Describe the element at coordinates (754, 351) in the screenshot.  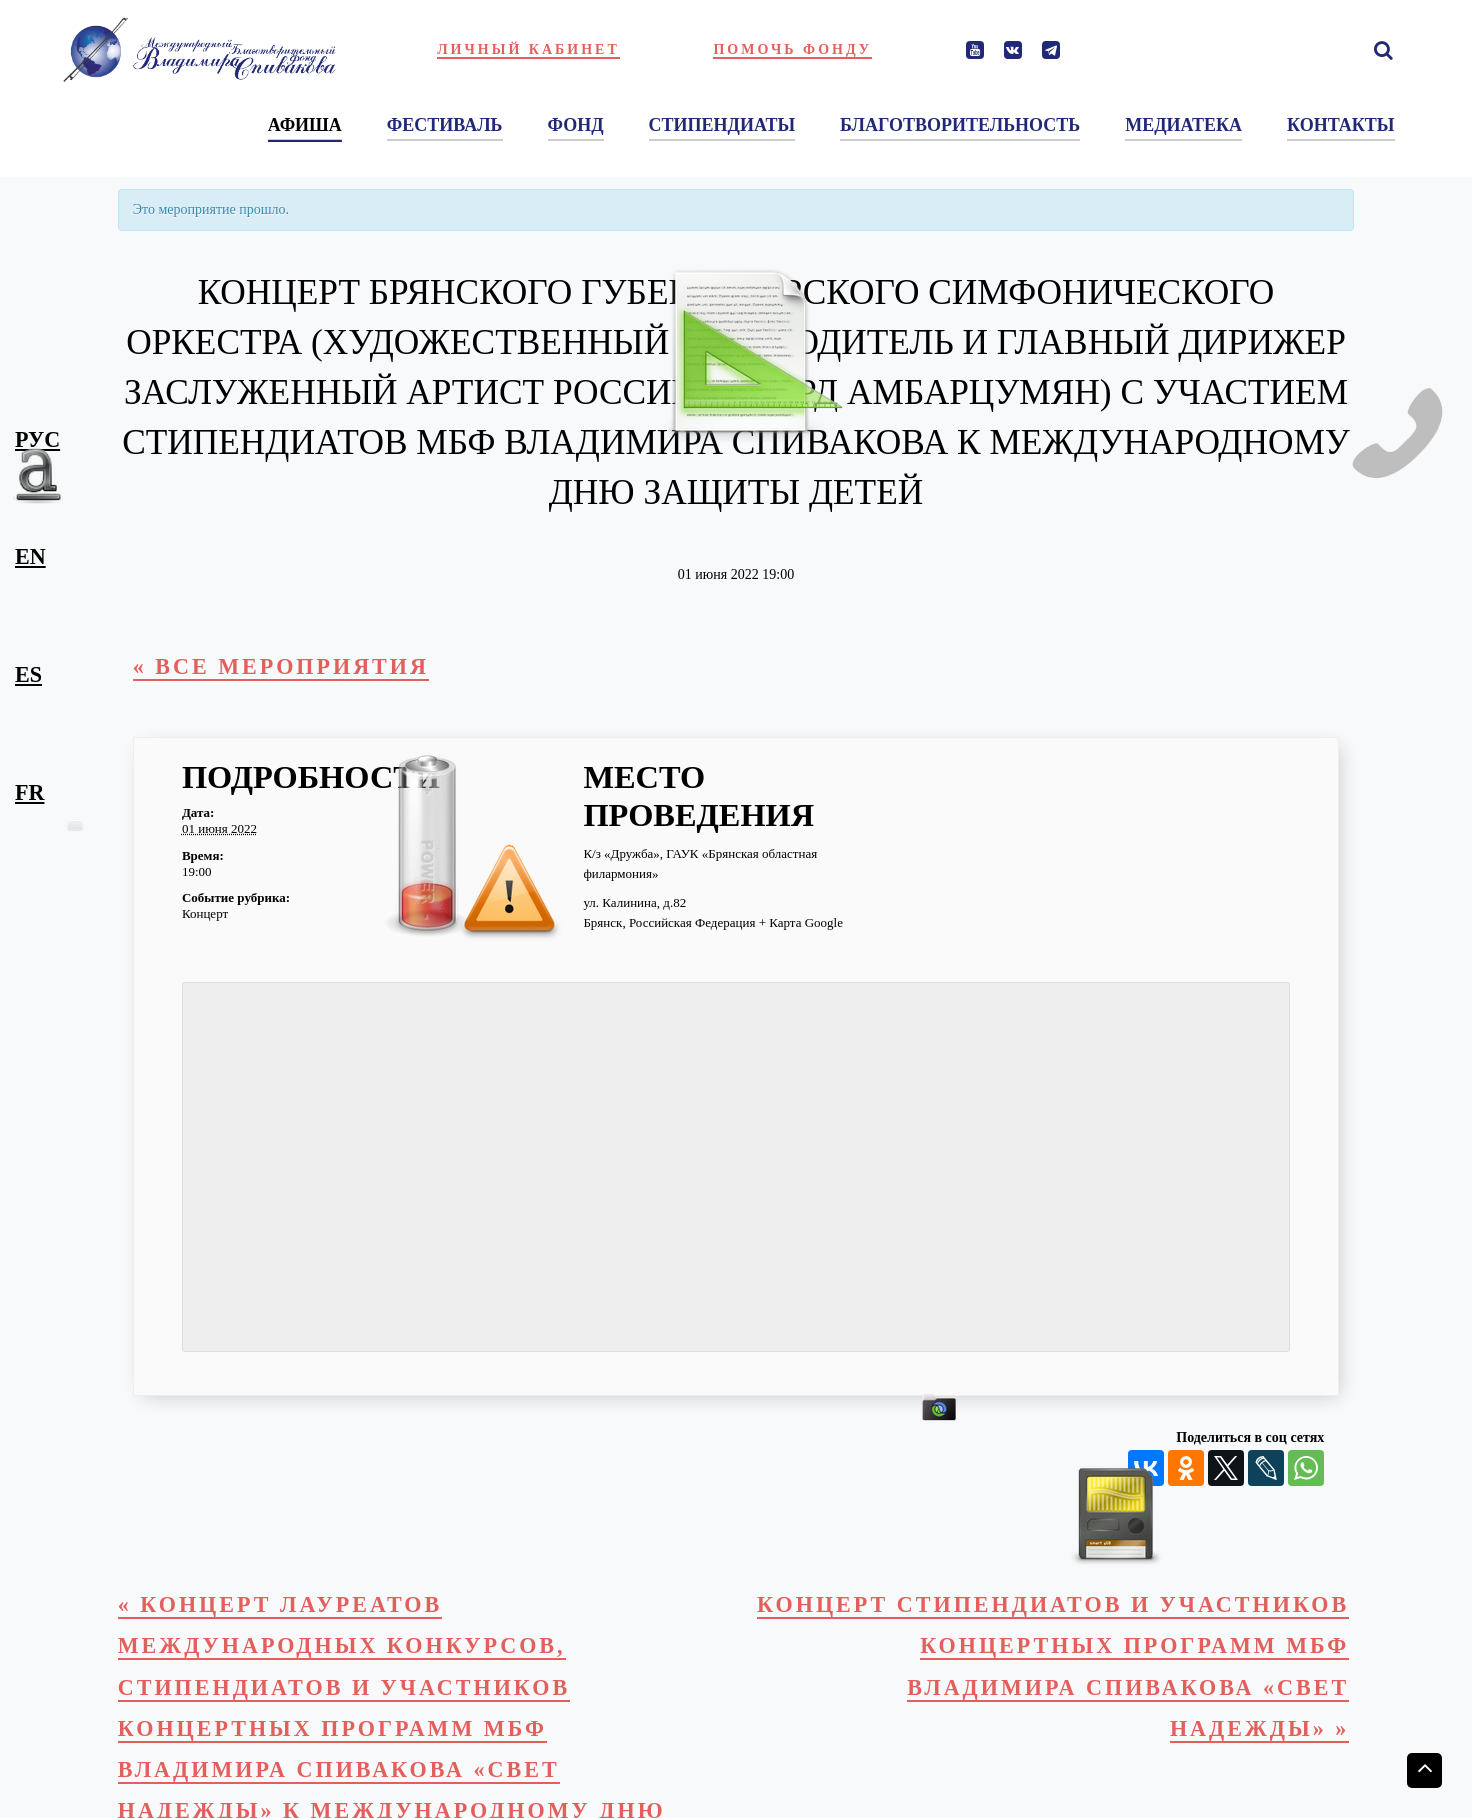
I see `configure page layout settings` at that location.